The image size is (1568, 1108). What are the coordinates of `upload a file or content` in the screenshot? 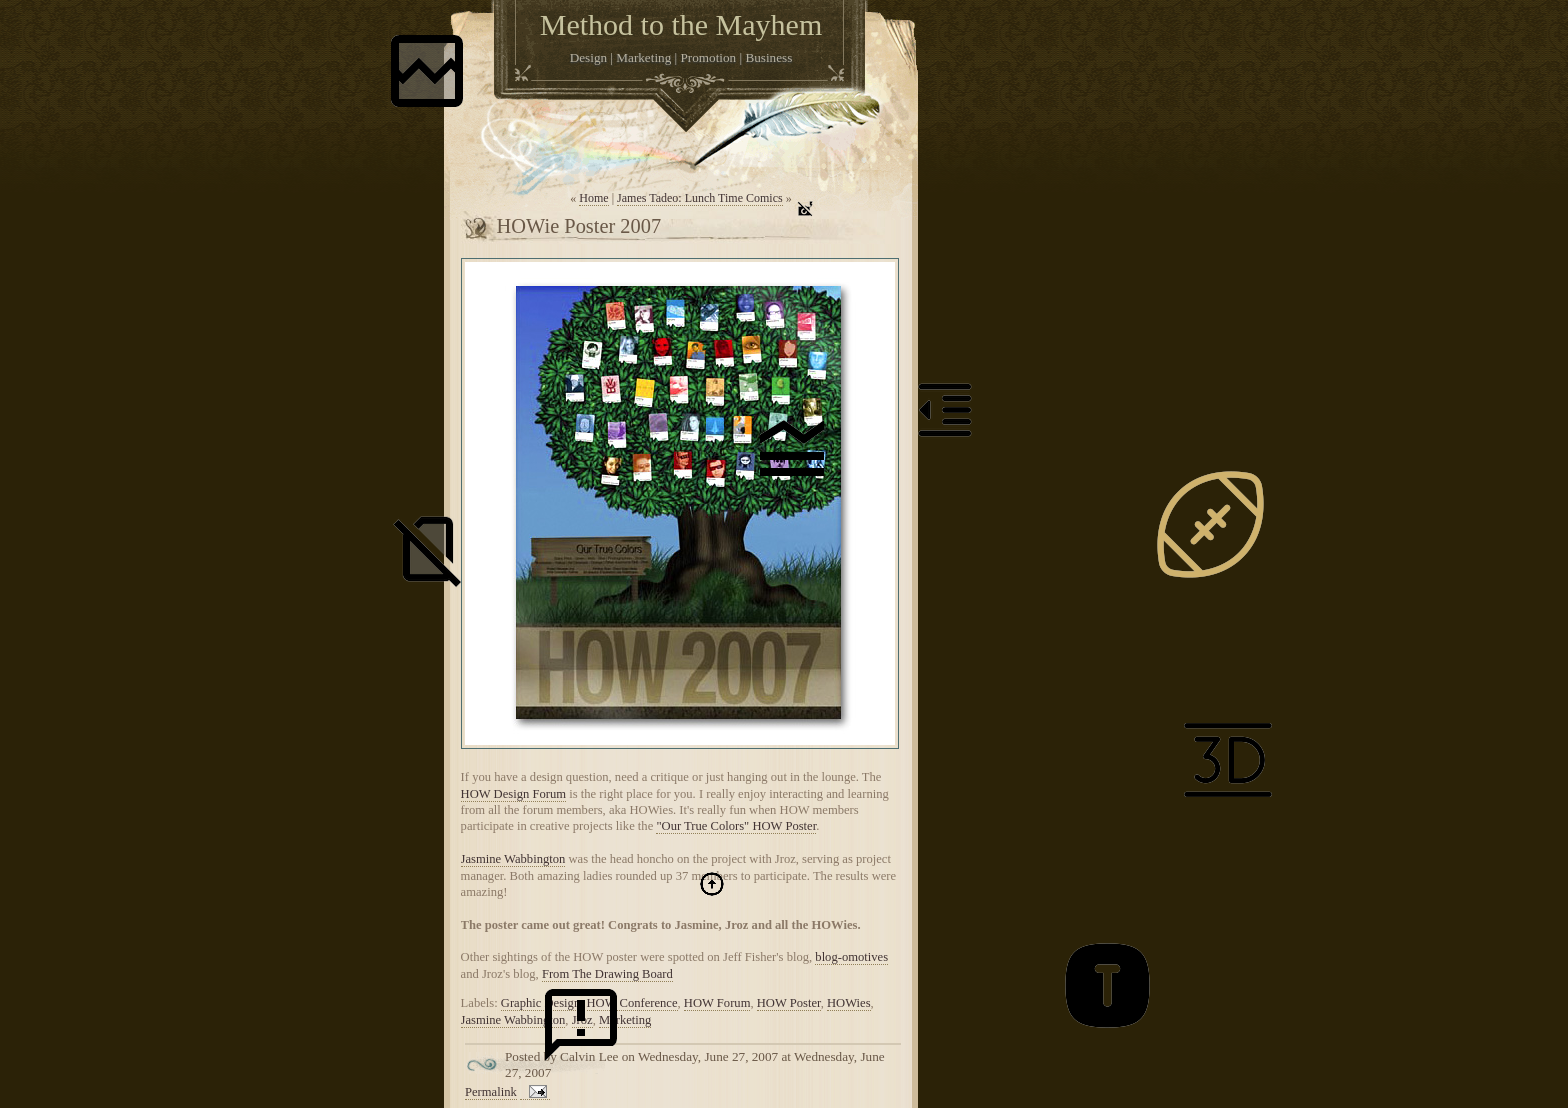 It's located at (712, 884).